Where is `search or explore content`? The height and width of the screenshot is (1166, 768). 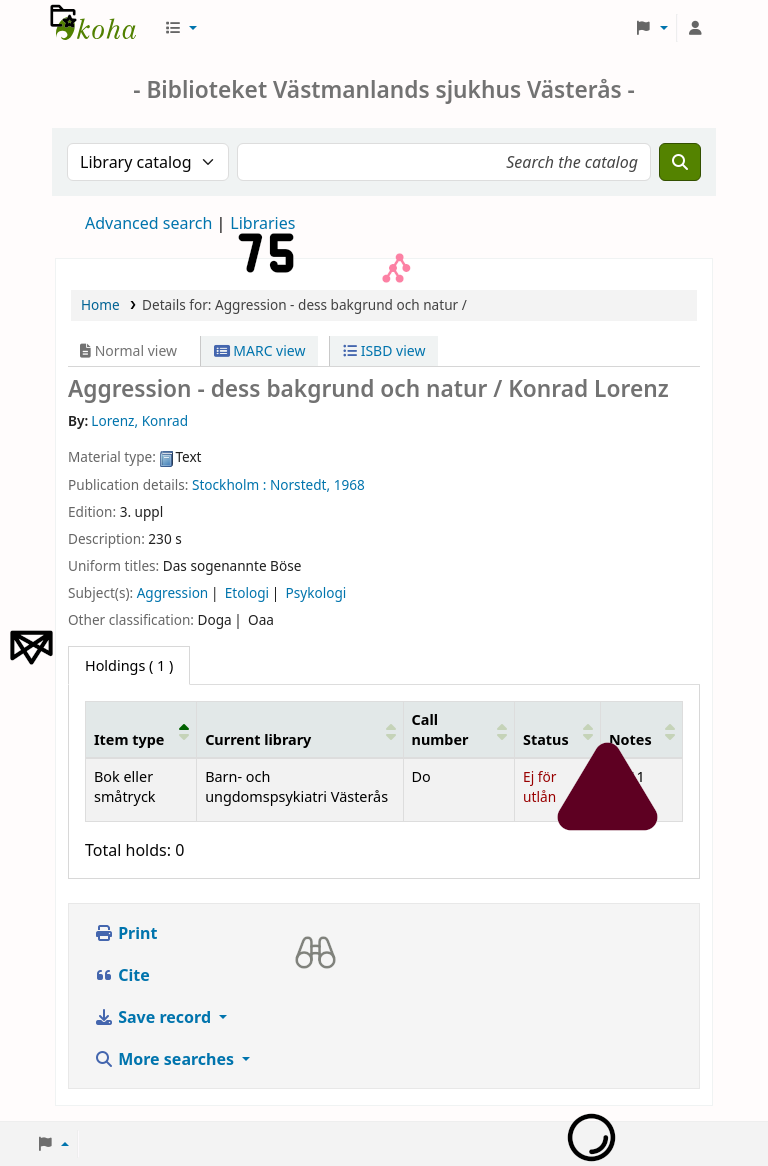 search or explore content is located at coordinates (315, 952).